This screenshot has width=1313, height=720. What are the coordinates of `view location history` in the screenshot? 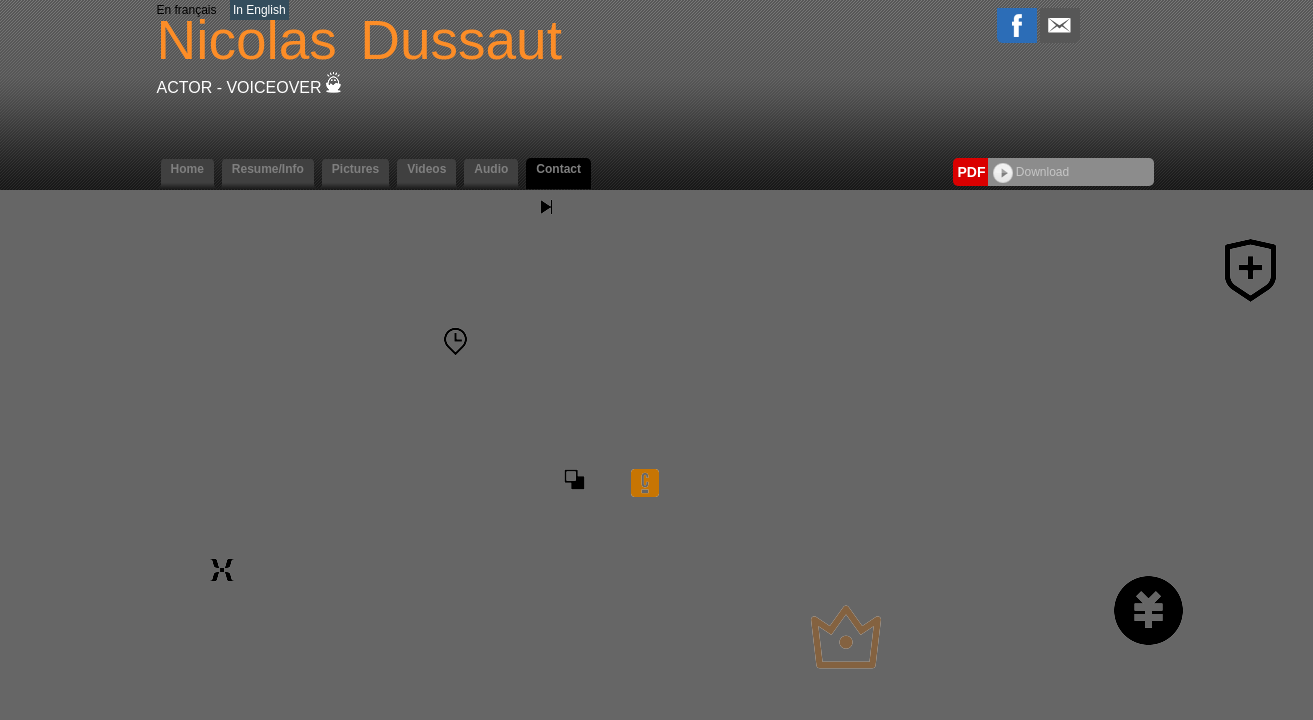 It's located at (455, 340).